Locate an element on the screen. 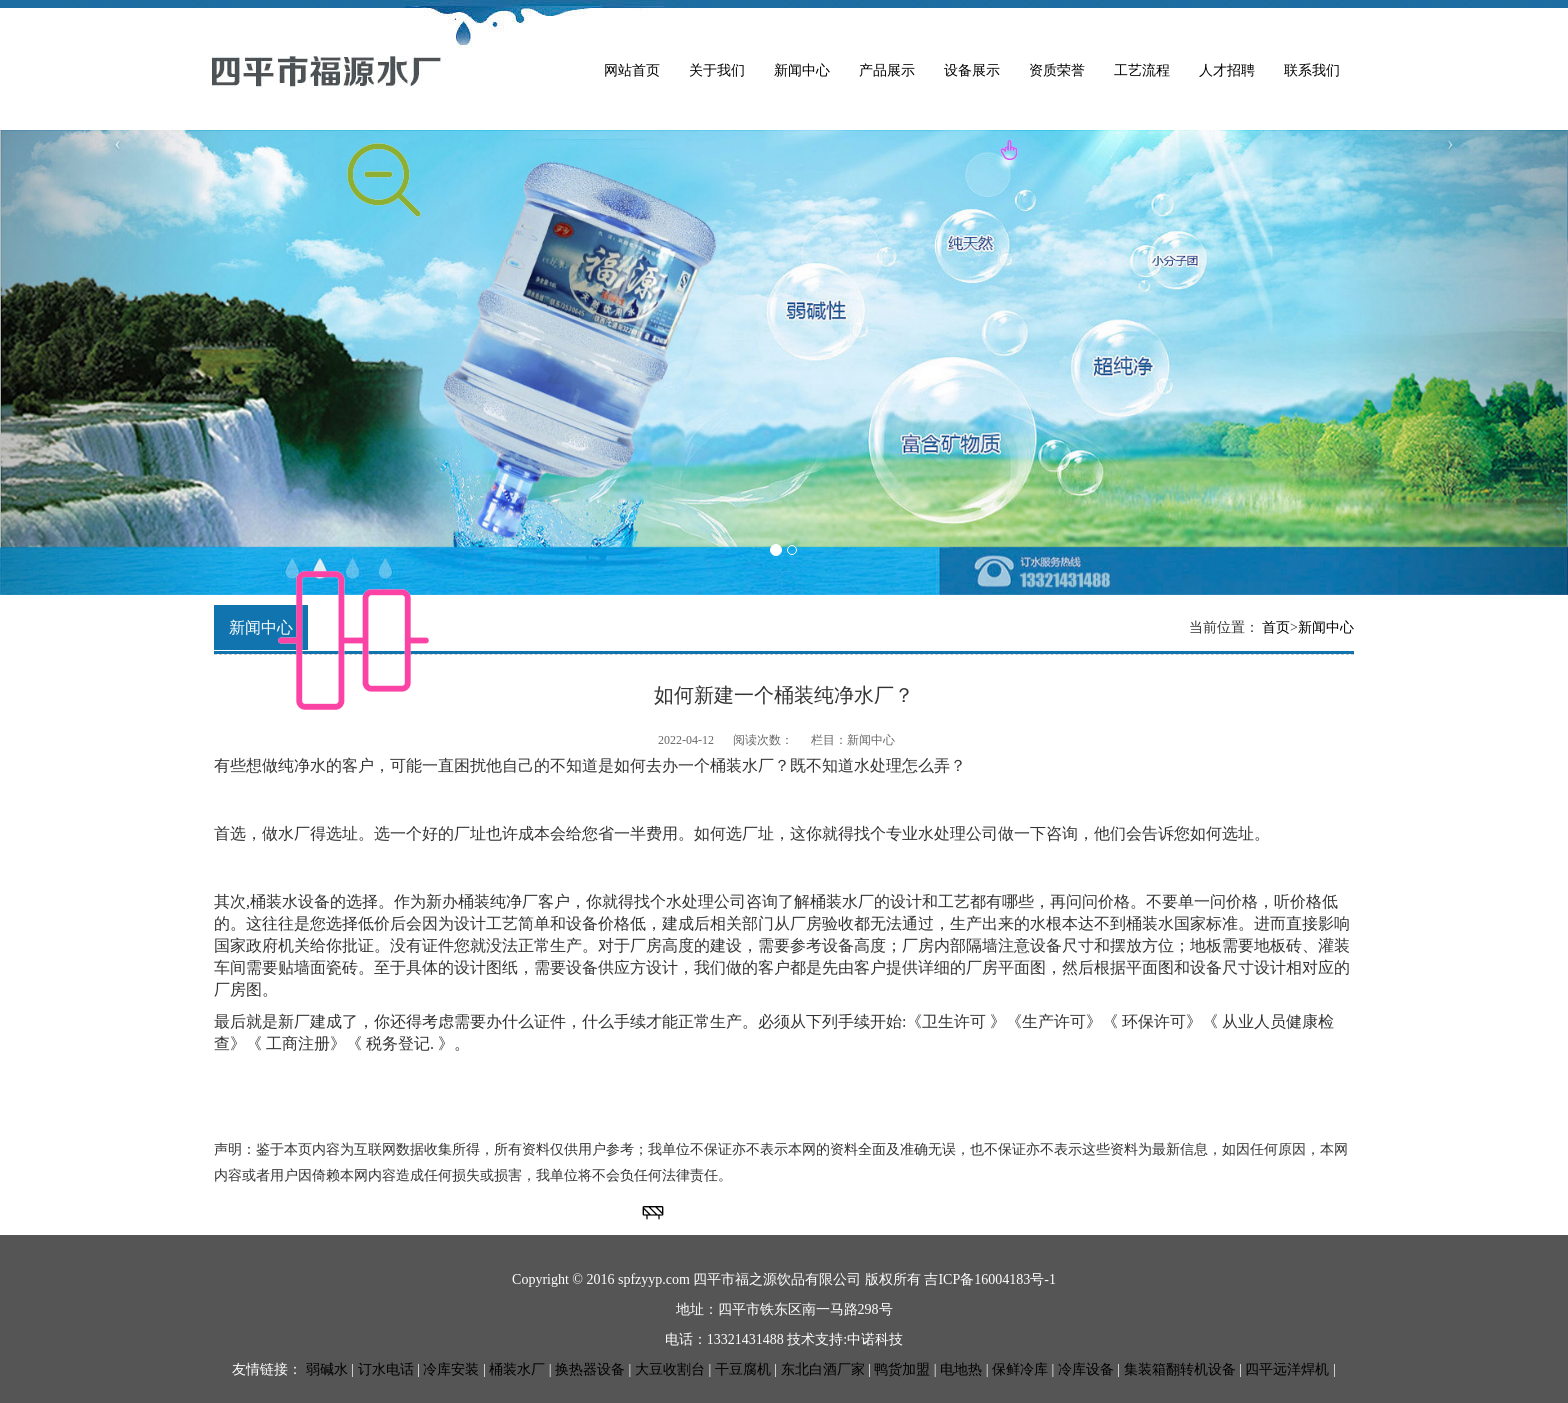 Image resolution: width=1568 pixels, height=1403 pixels. send an offensive gesture or reaction is located at coordinates (1009, 150).